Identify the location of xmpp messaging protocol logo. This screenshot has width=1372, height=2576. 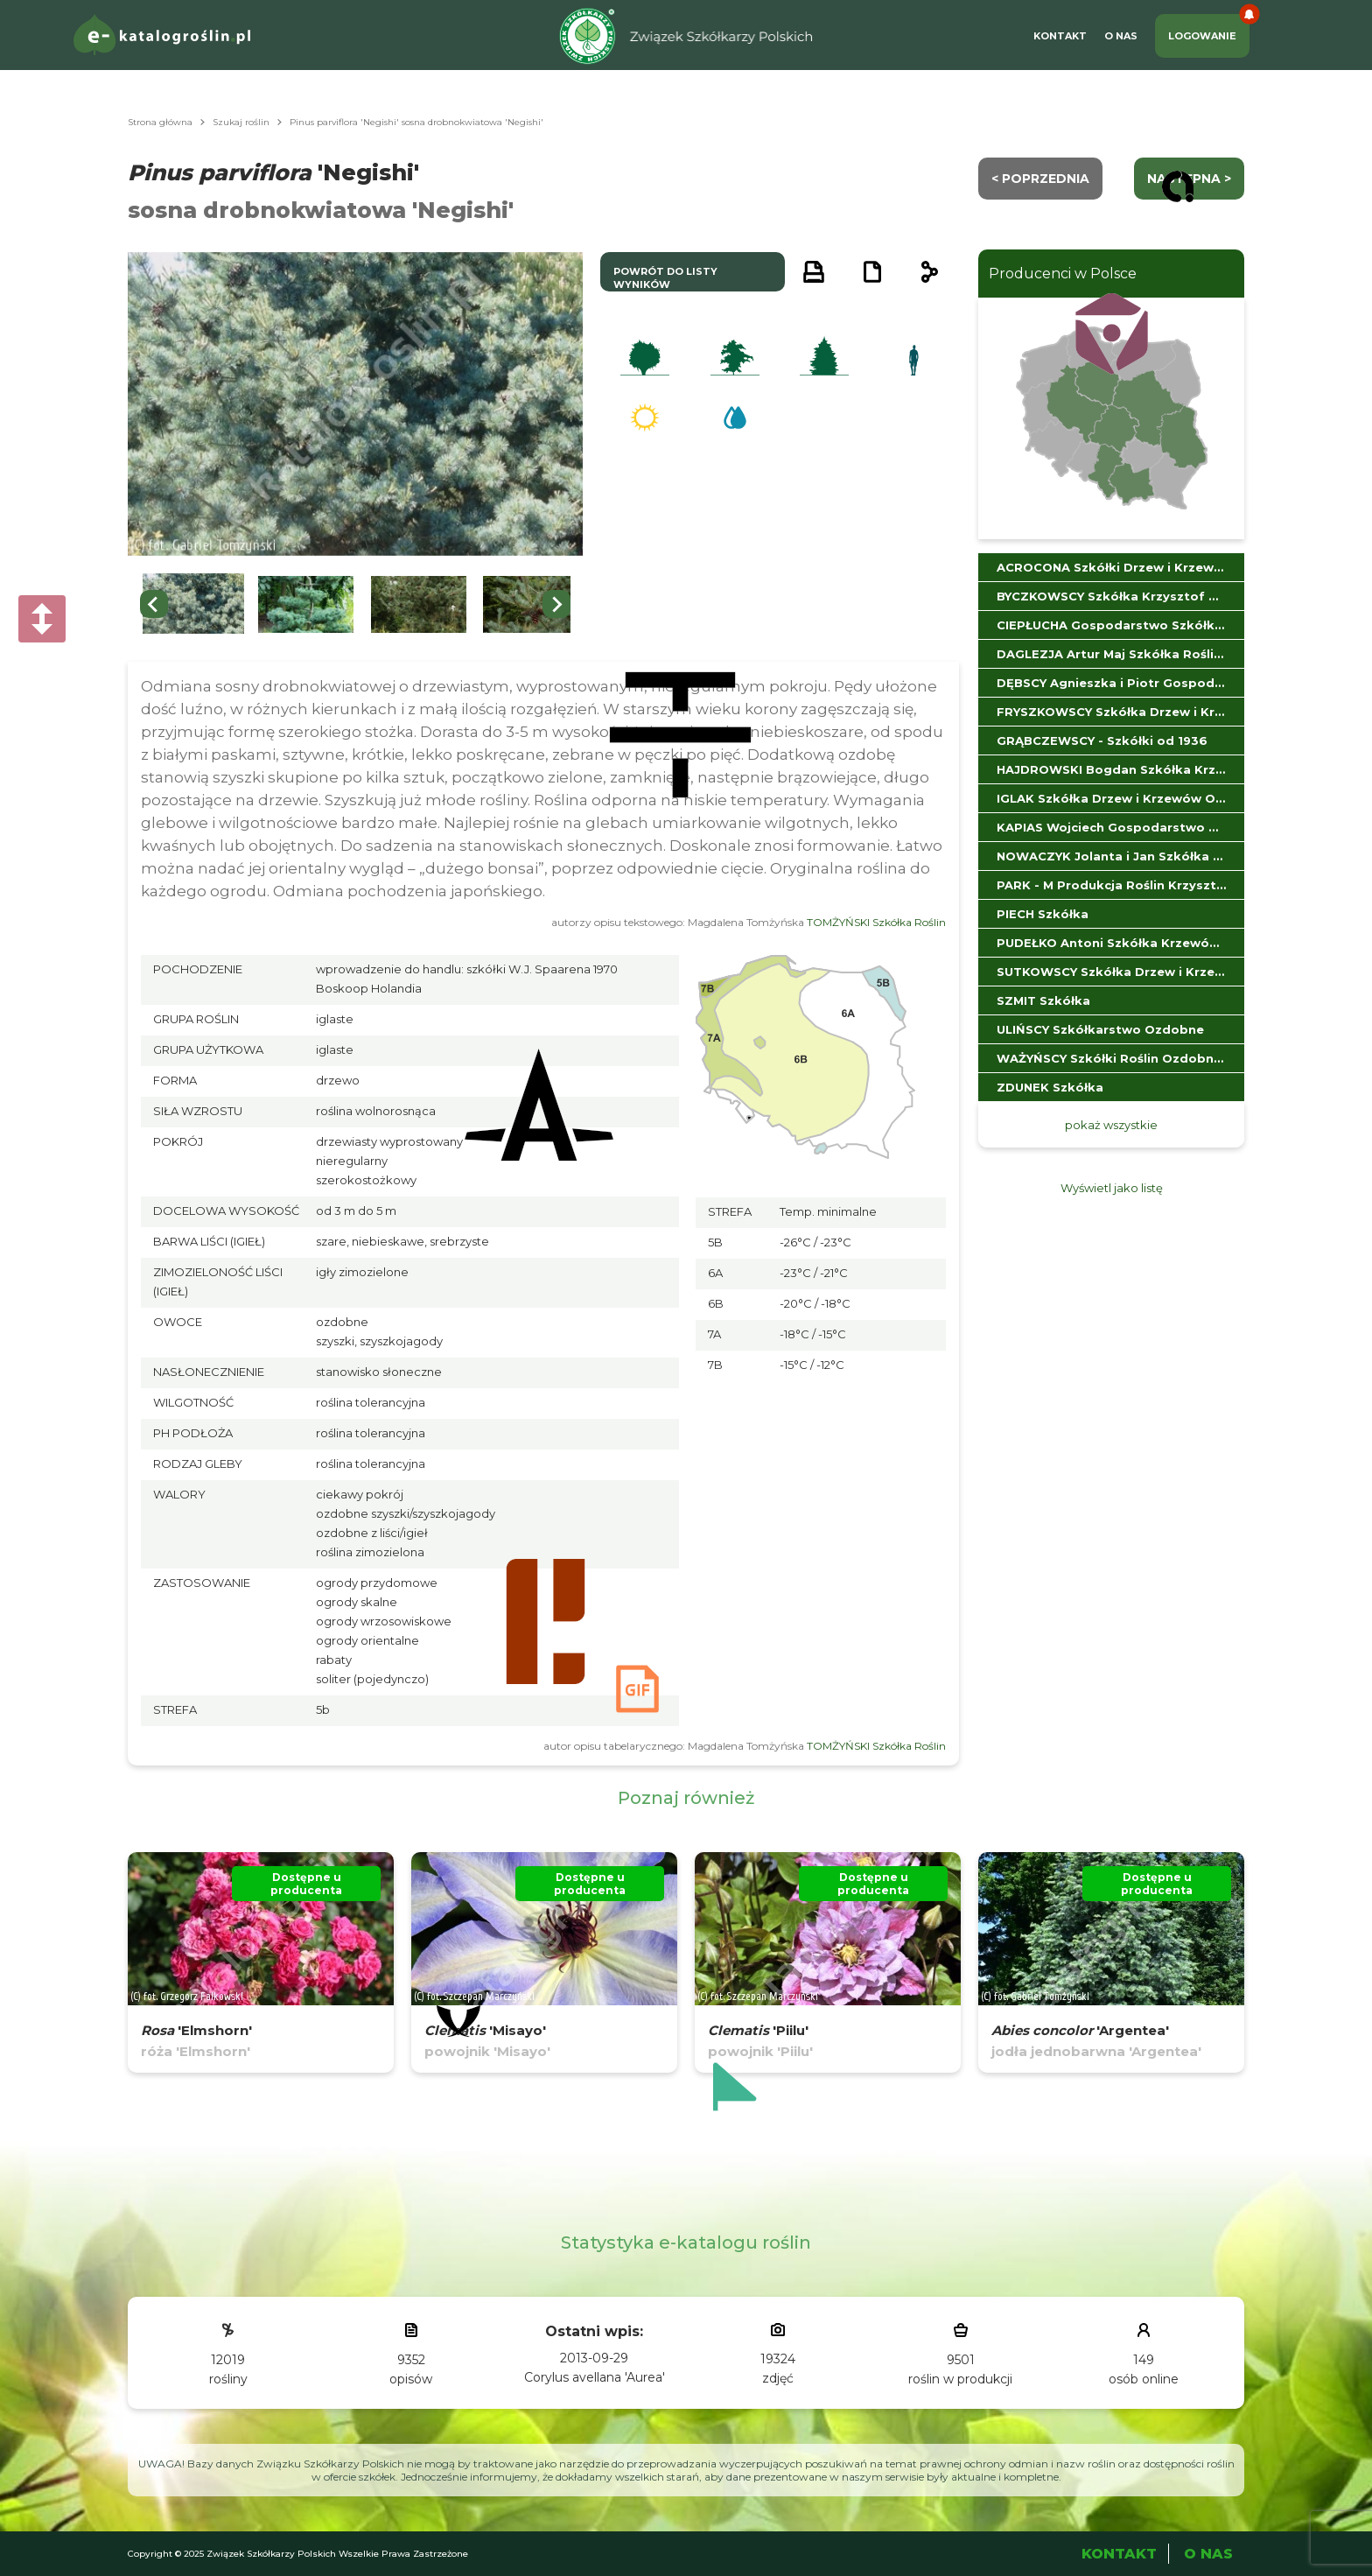
(458, 2021).